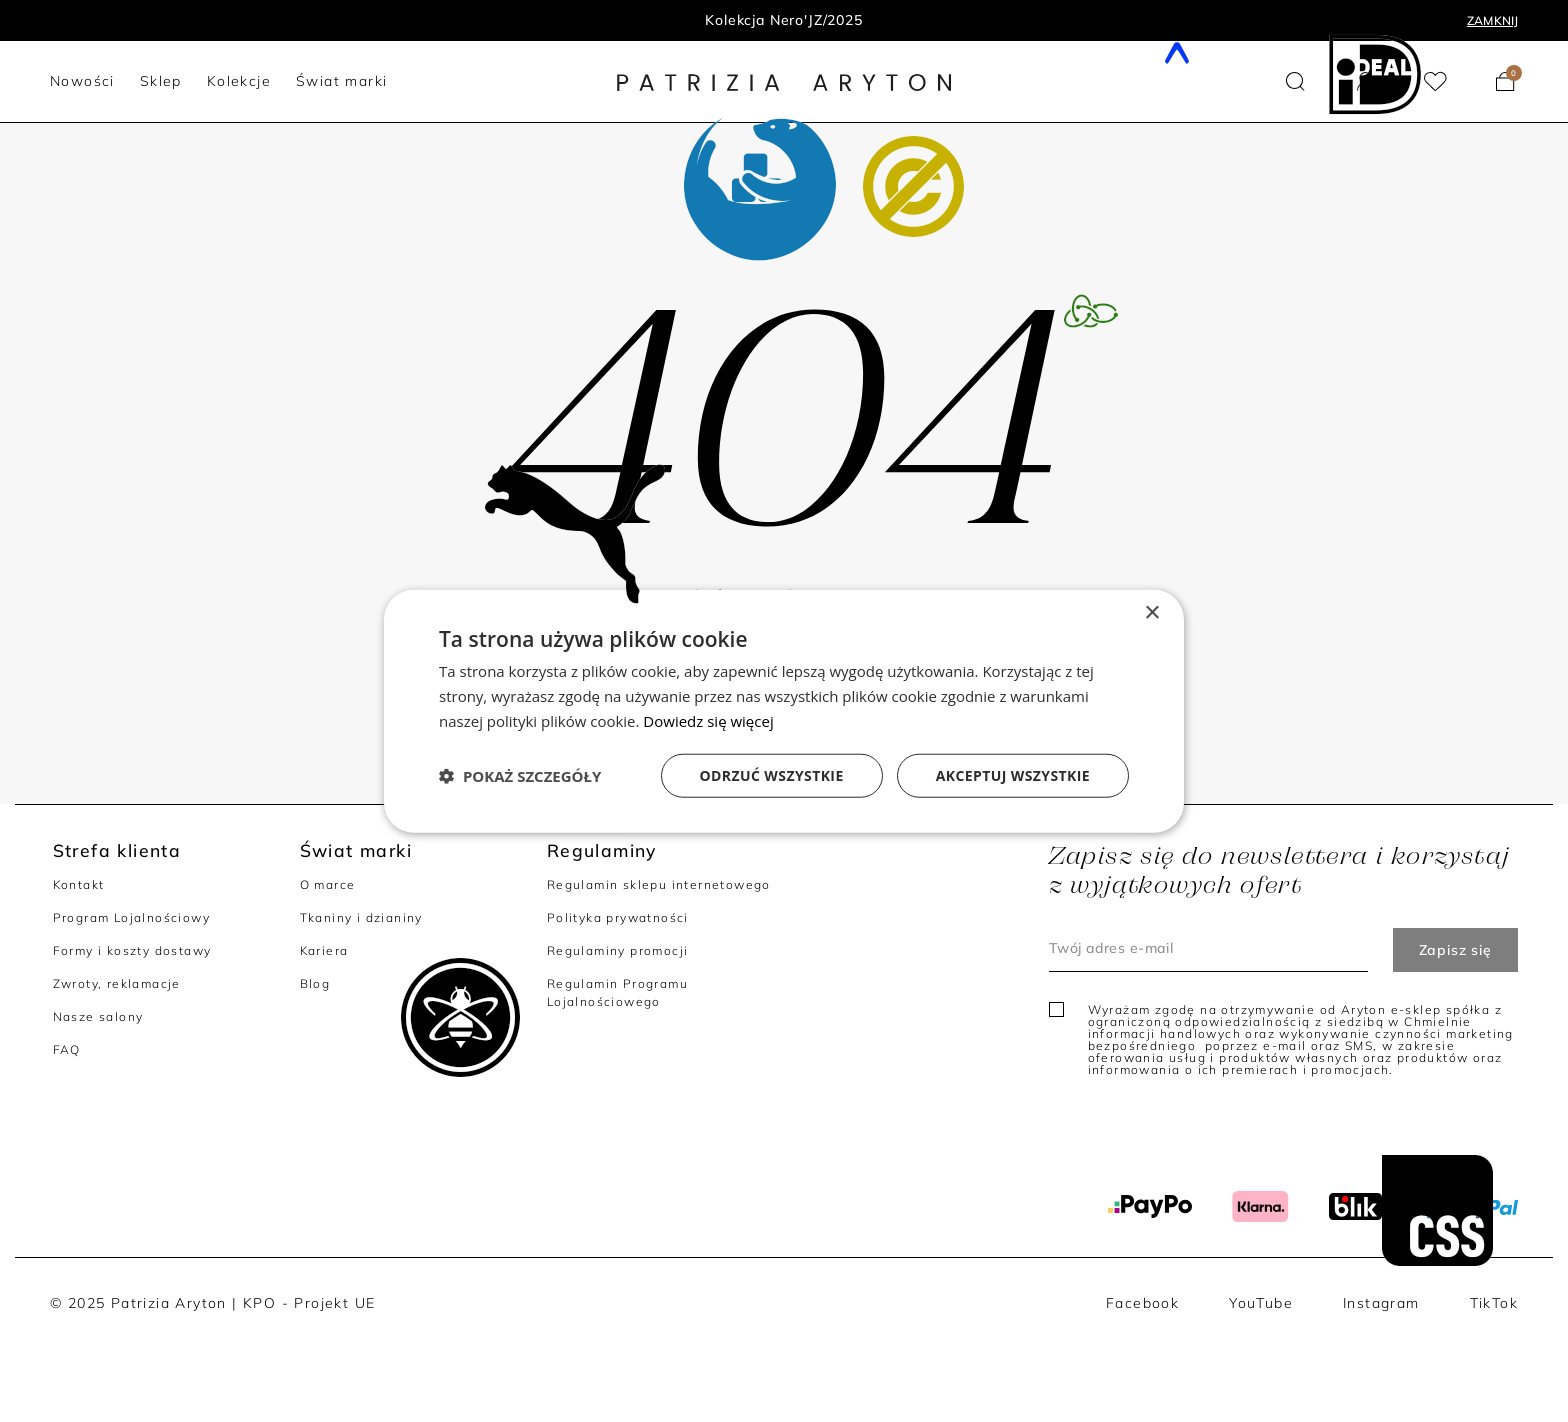 Image resolution: width=1568 pixels, height=1422 pixels. Describe the element at coordinates (913, 186) in the screenshot. I see `indicates public domain or copyright-free content` at that location.